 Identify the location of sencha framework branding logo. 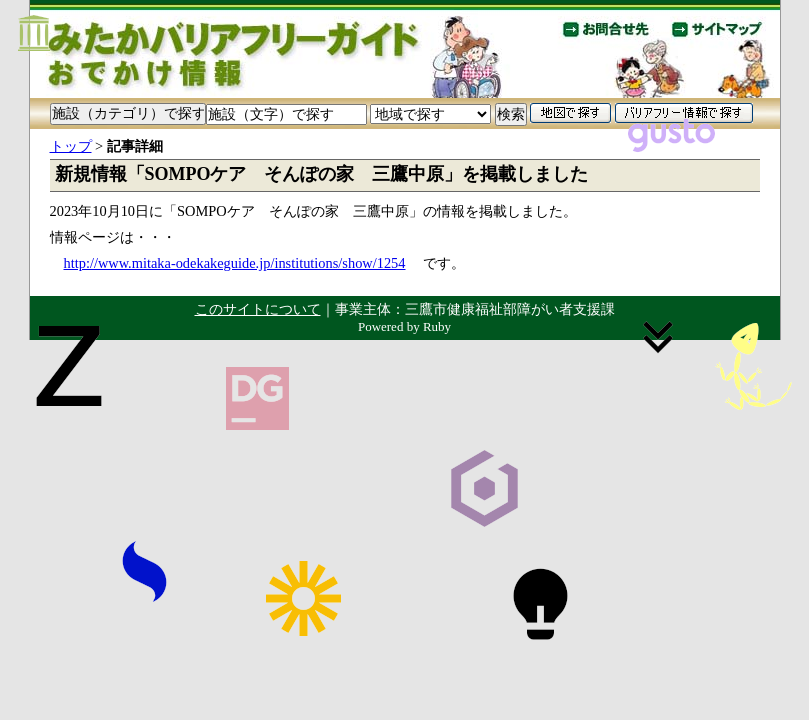
(144, 571).